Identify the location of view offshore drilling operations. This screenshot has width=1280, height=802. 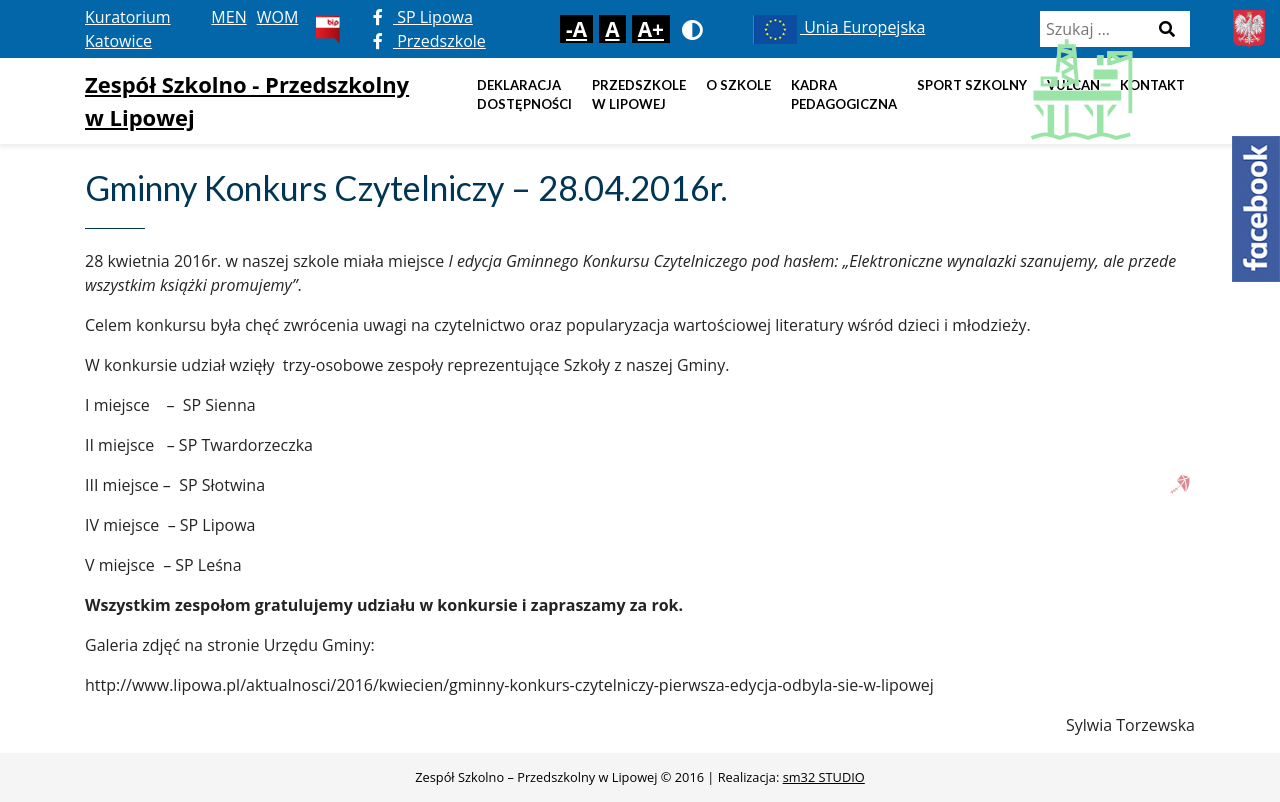
(1081, 88).